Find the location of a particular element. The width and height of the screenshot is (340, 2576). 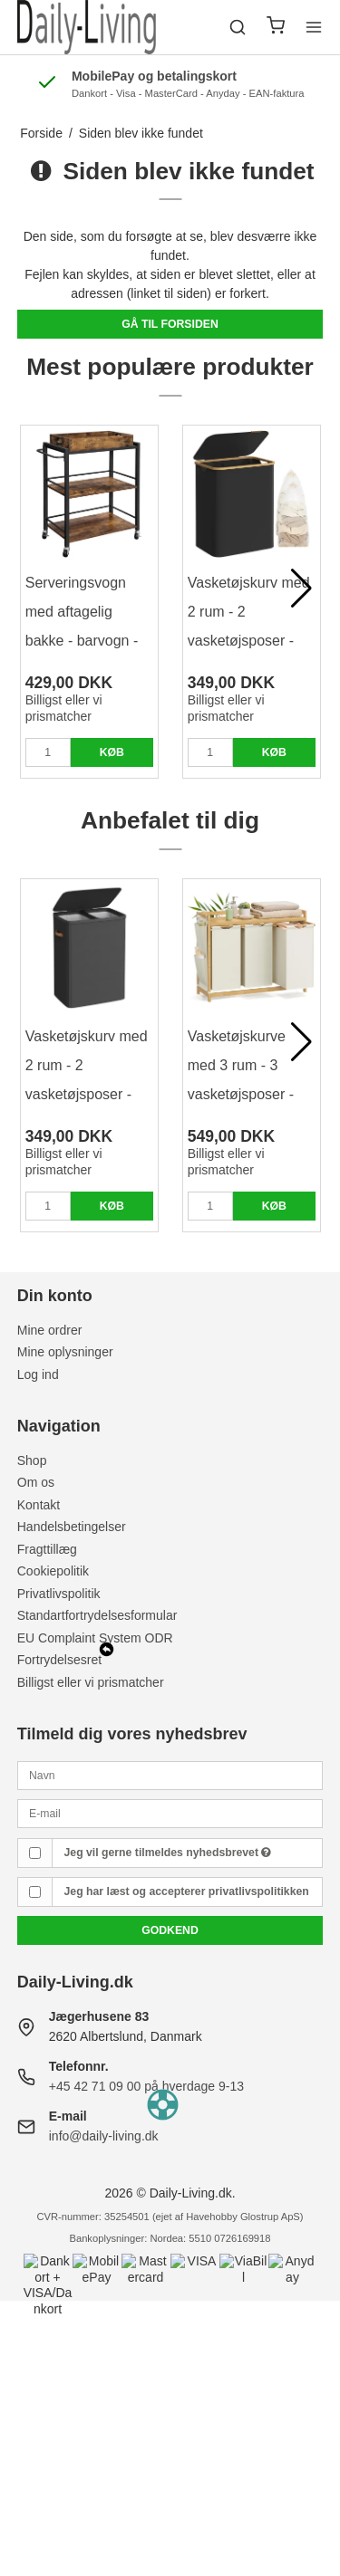

undo the last action is located at coordinates (106, 1649).